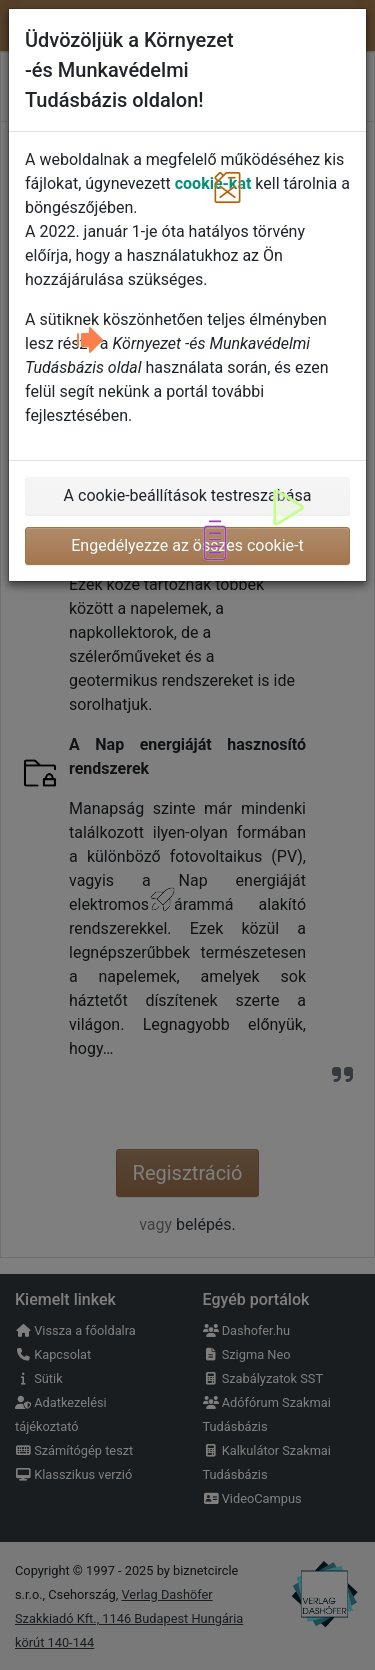 The width and height of the screenshot is (375, 1670). What do you see at coordinates (40, 773) in the screenshot?
I see `access a password-protected folder` at bounding box center [40, 773].